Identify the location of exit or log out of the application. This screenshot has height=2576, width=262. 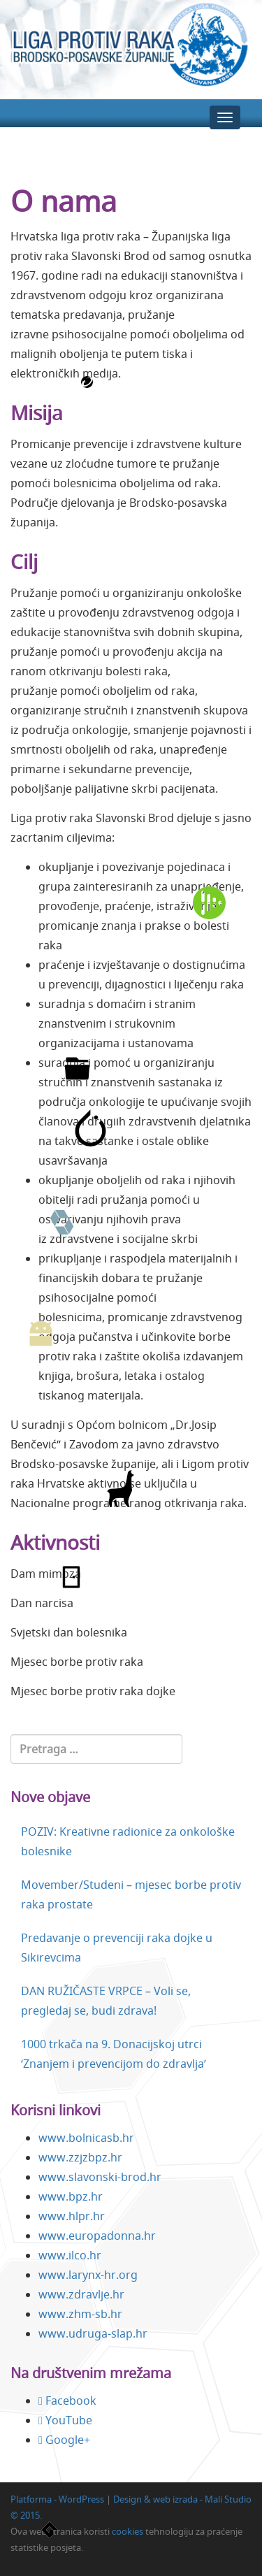
(71, 1577).